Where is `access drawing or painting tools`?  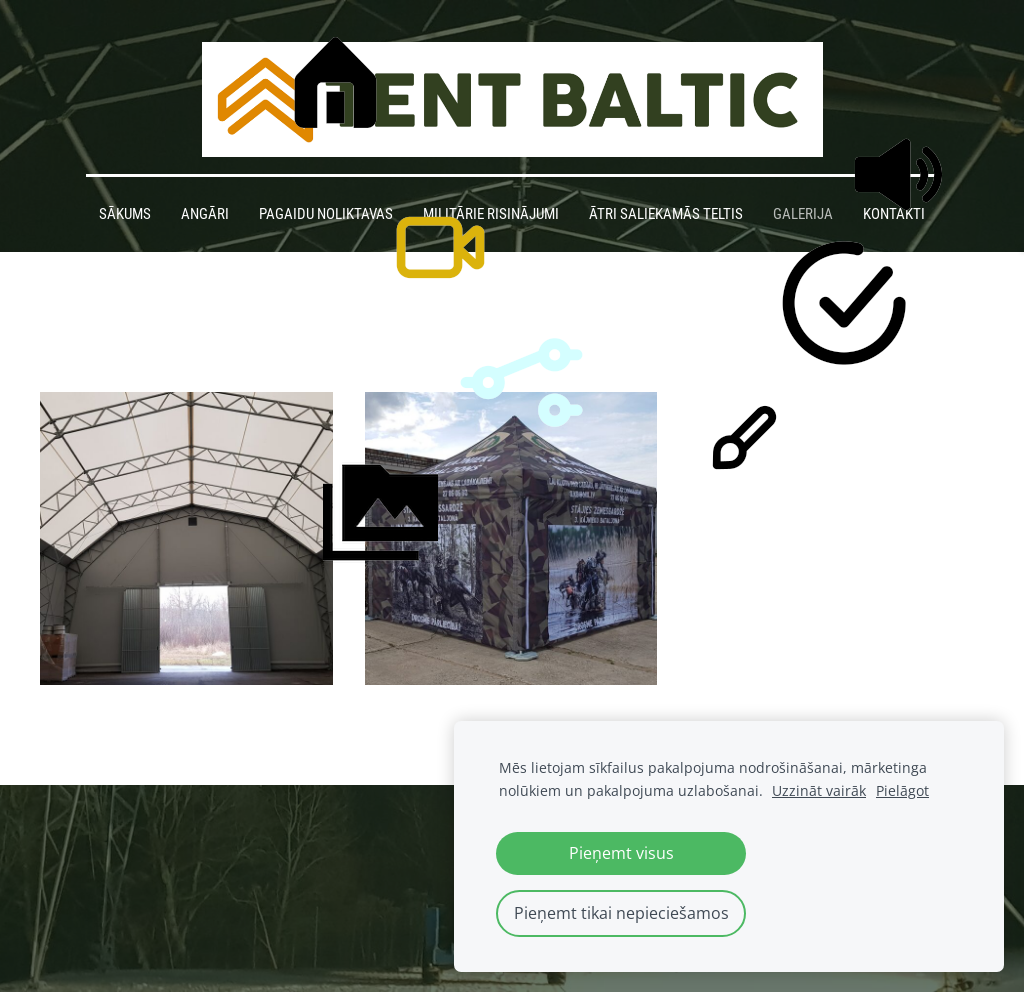
access drawing or painting tools is located at coordinates (744, 437).